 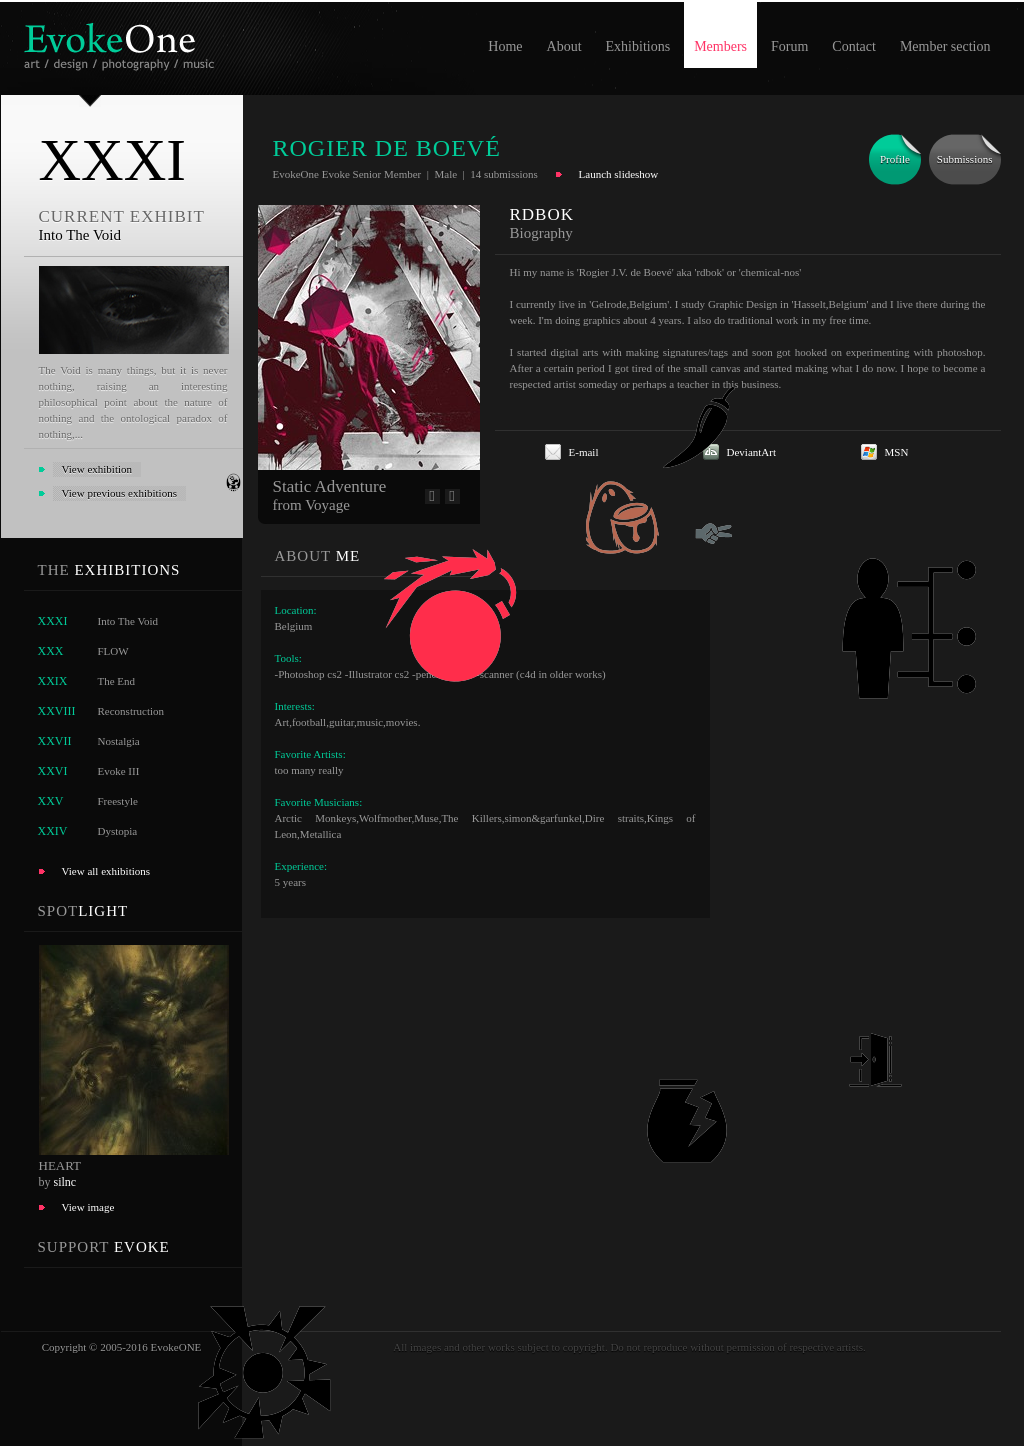 I want to click on exit or log out of the current session, so click(x=875, y=1059).